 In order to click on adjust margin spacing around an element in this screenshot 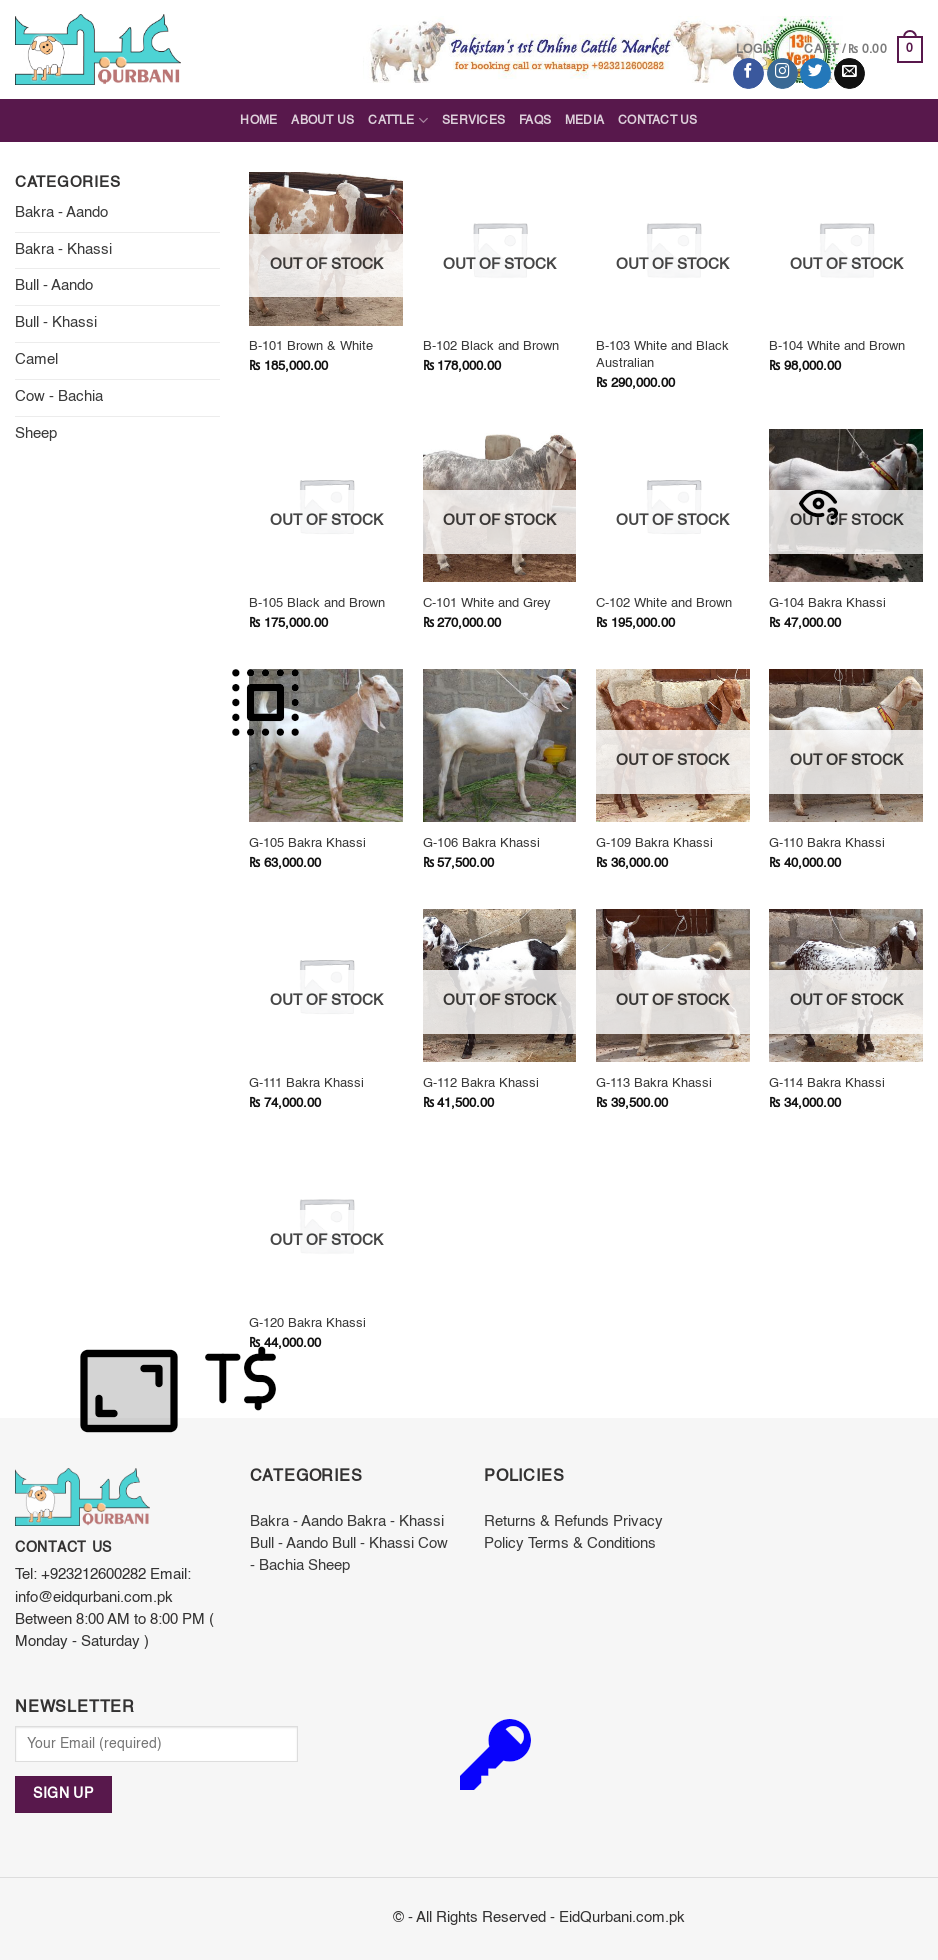, I will do `click(265, 702)`.